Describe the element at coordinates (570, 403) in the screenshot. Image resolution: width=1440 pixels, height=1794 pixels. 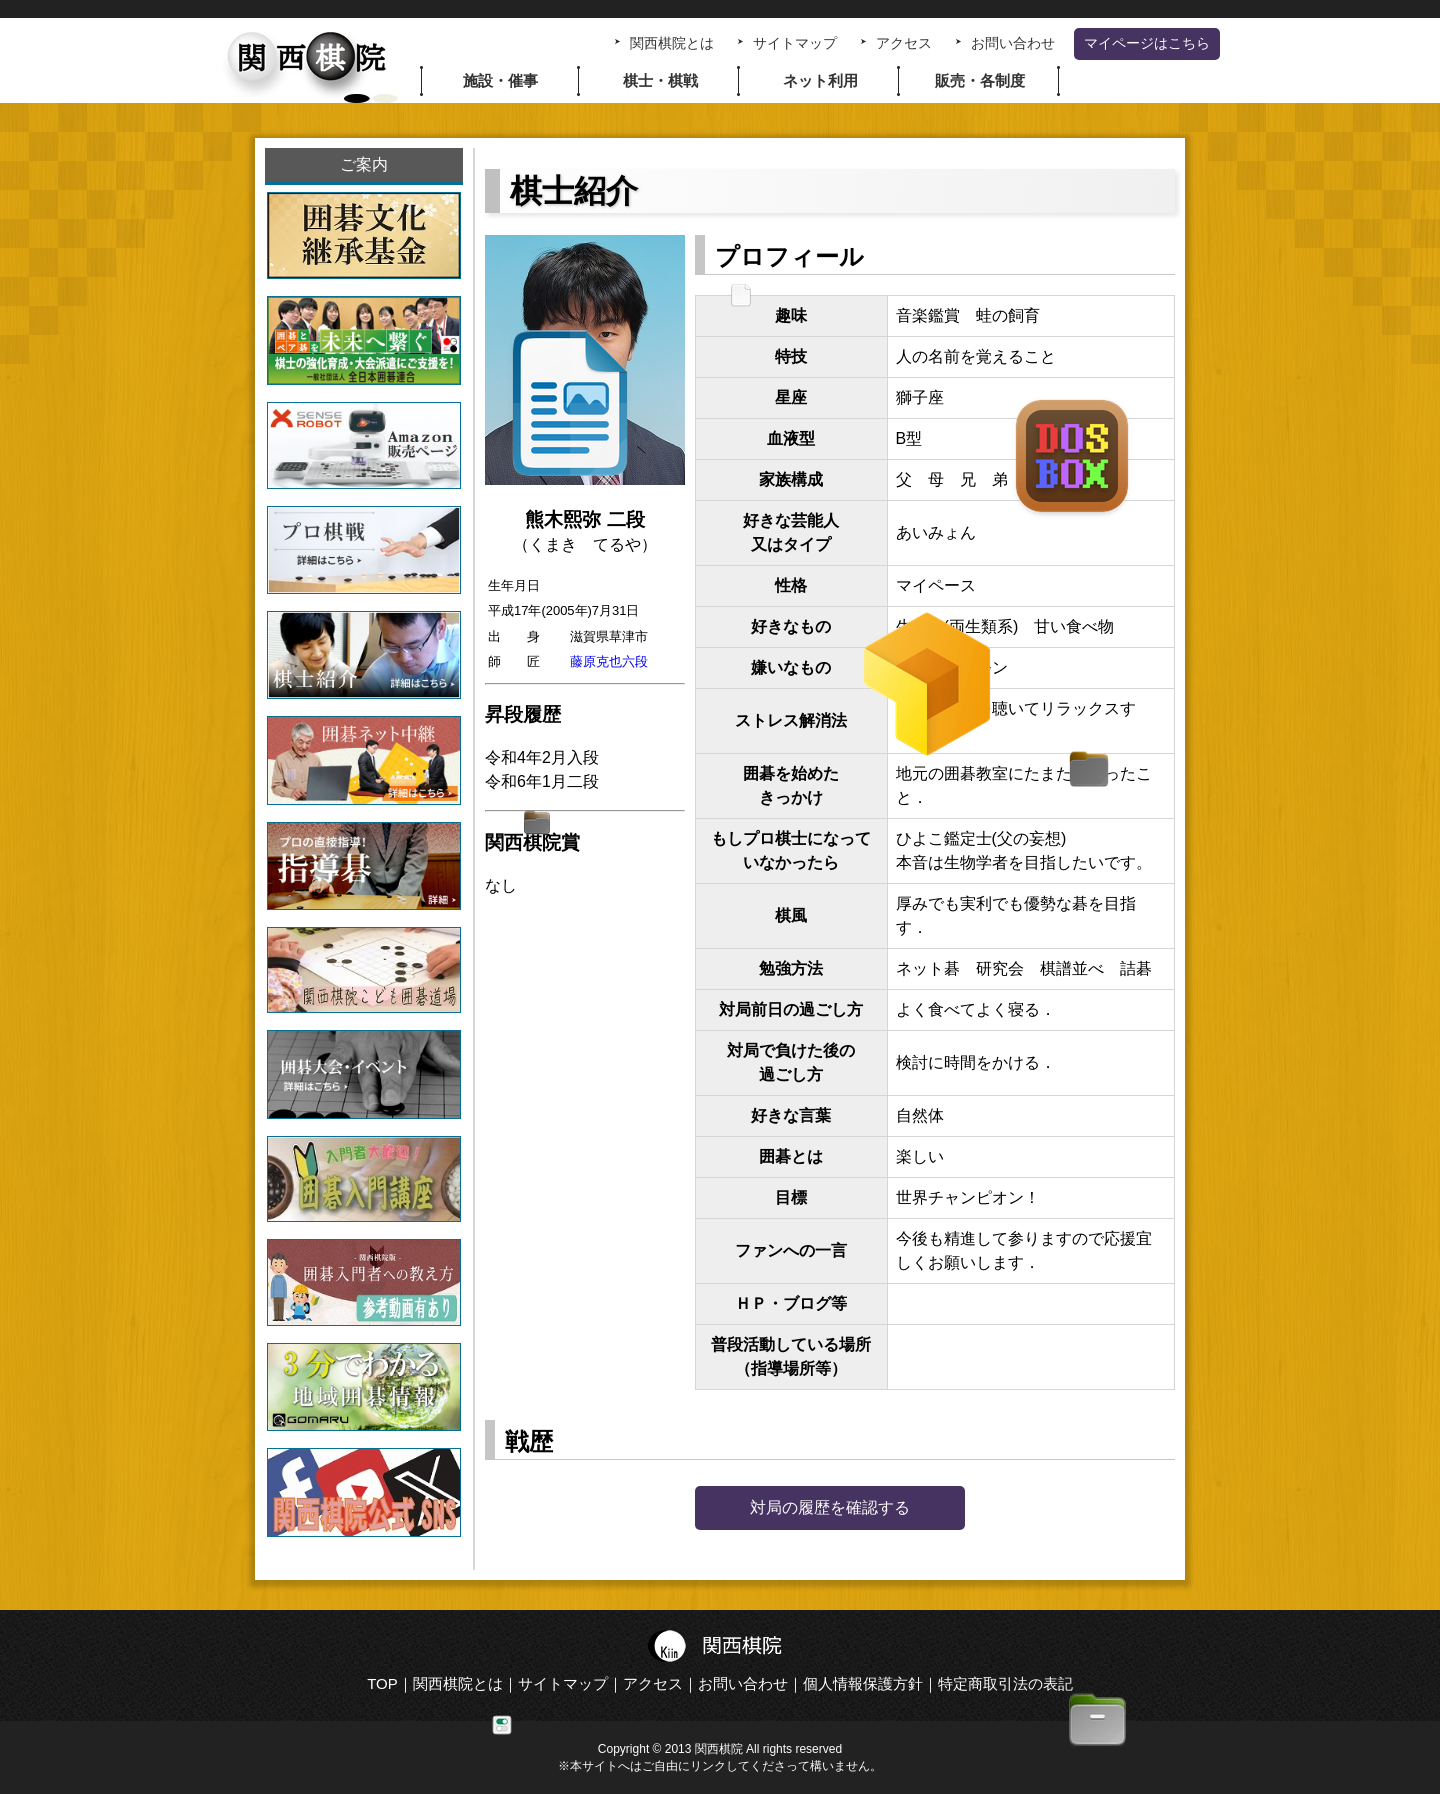
I see `open a libreoffice writer document` at that location.